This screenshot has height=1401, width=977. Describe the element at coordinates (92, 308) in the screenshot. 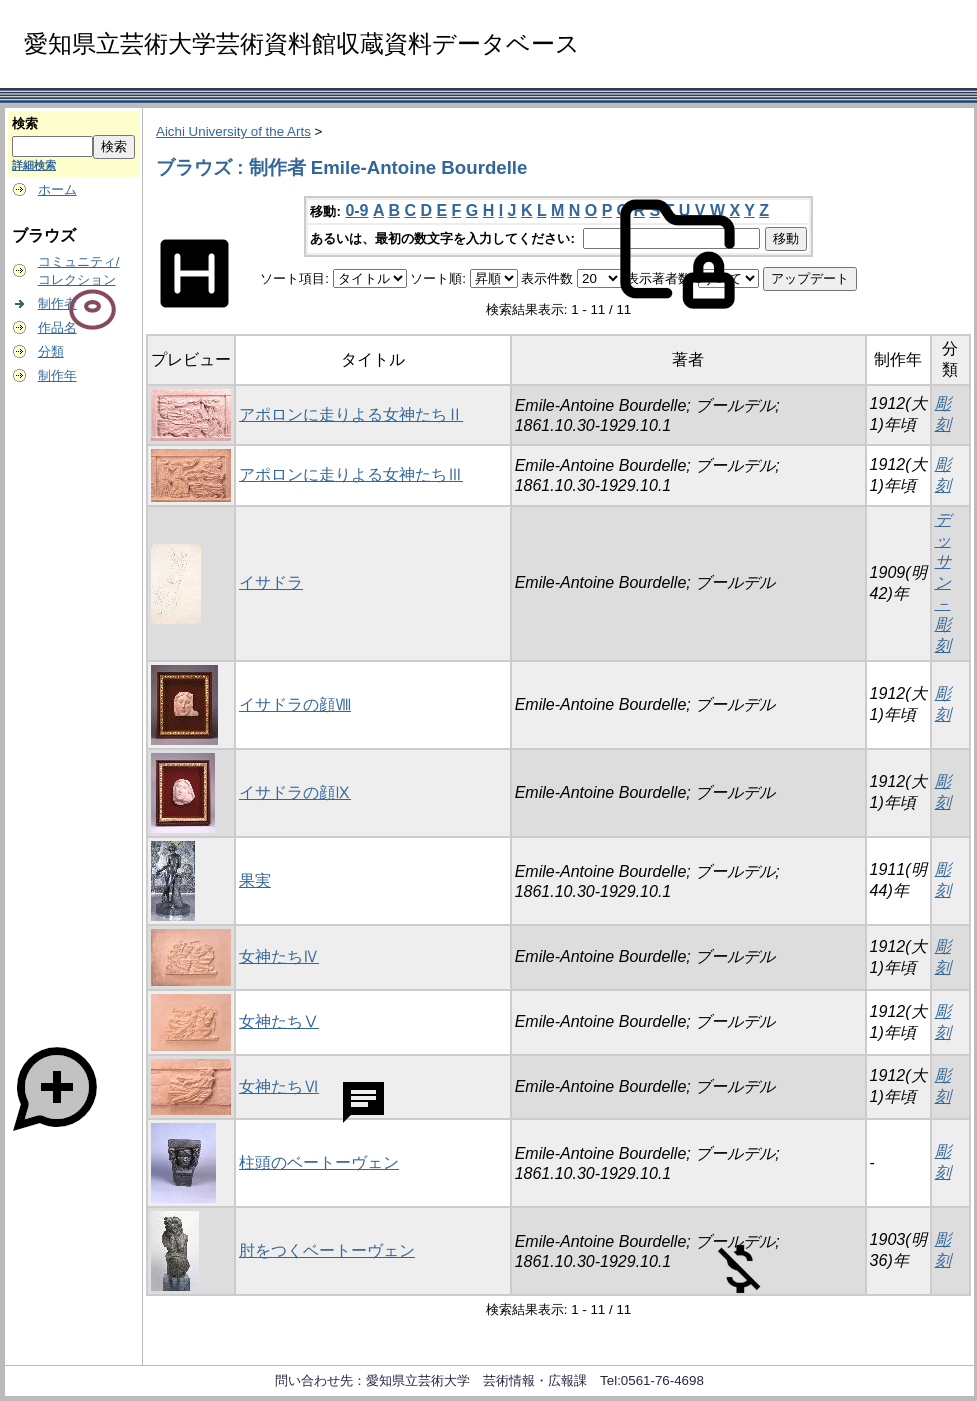

I see `select a 3D torus shape in modeling software` at that location.